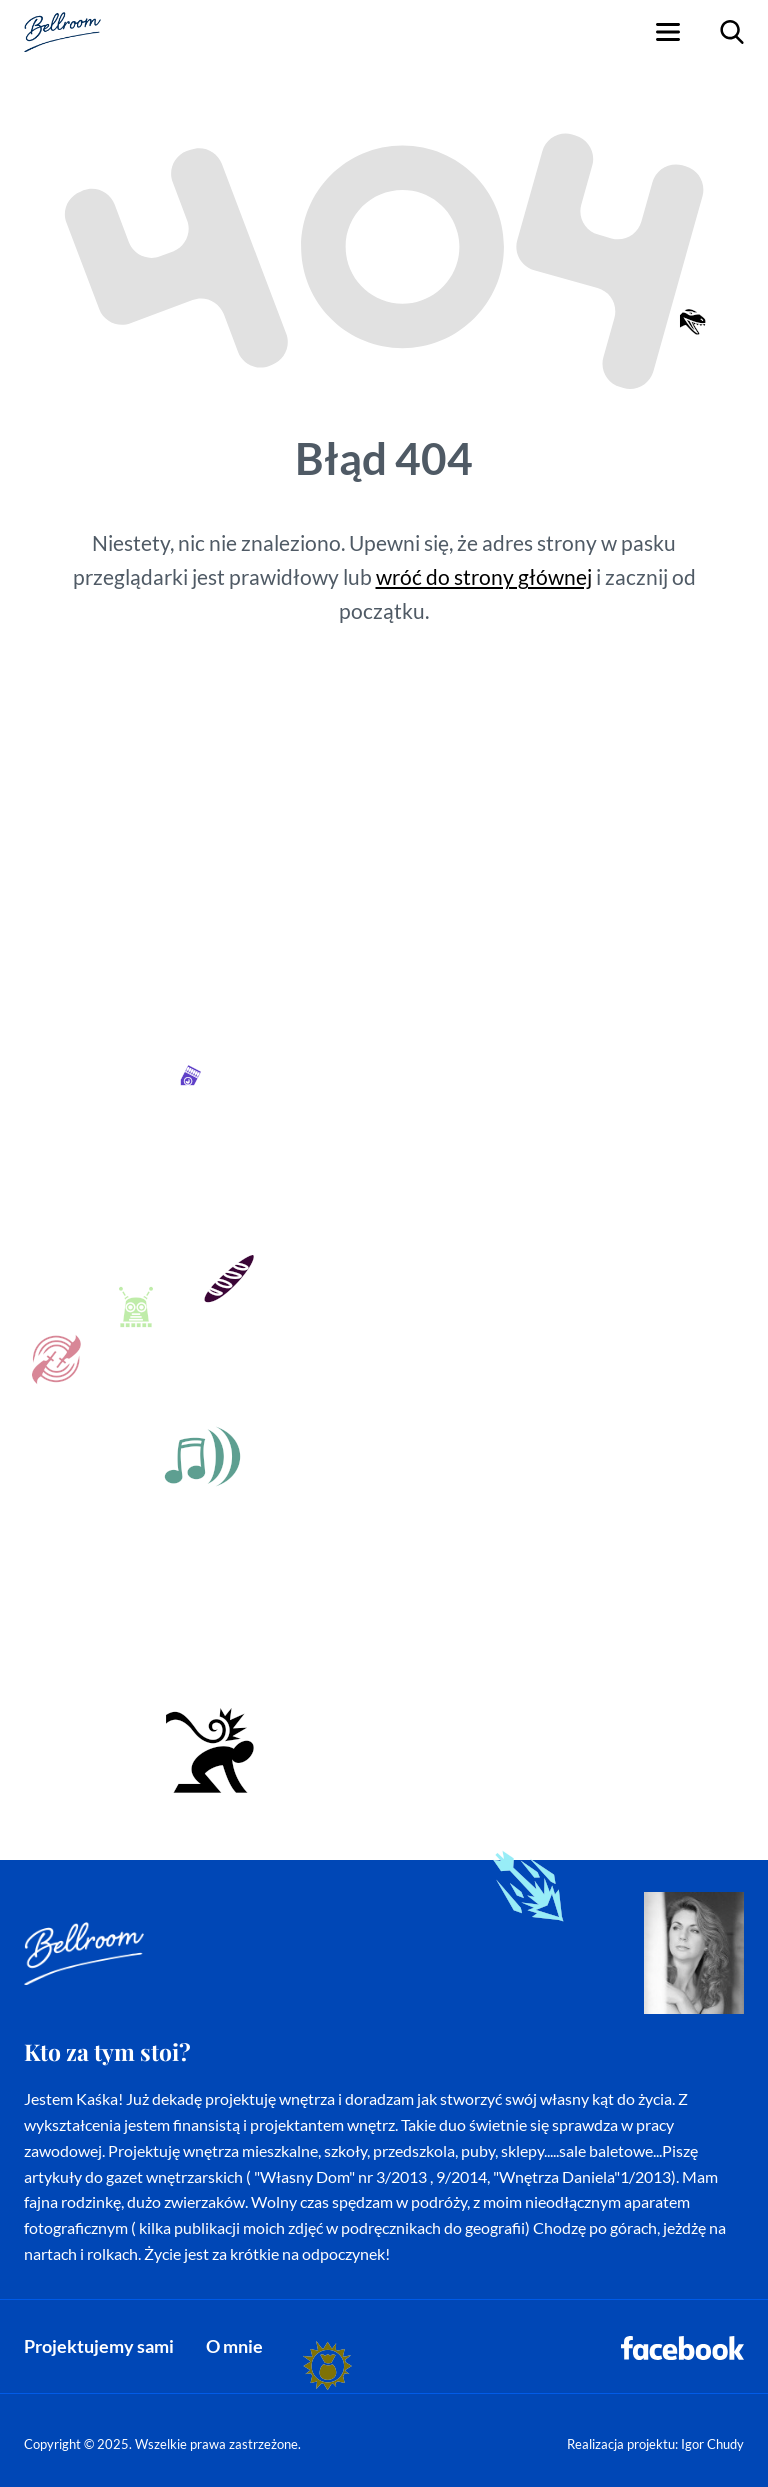  I want to click on bread or bakery item in a game inventory, so click(229, 1278).